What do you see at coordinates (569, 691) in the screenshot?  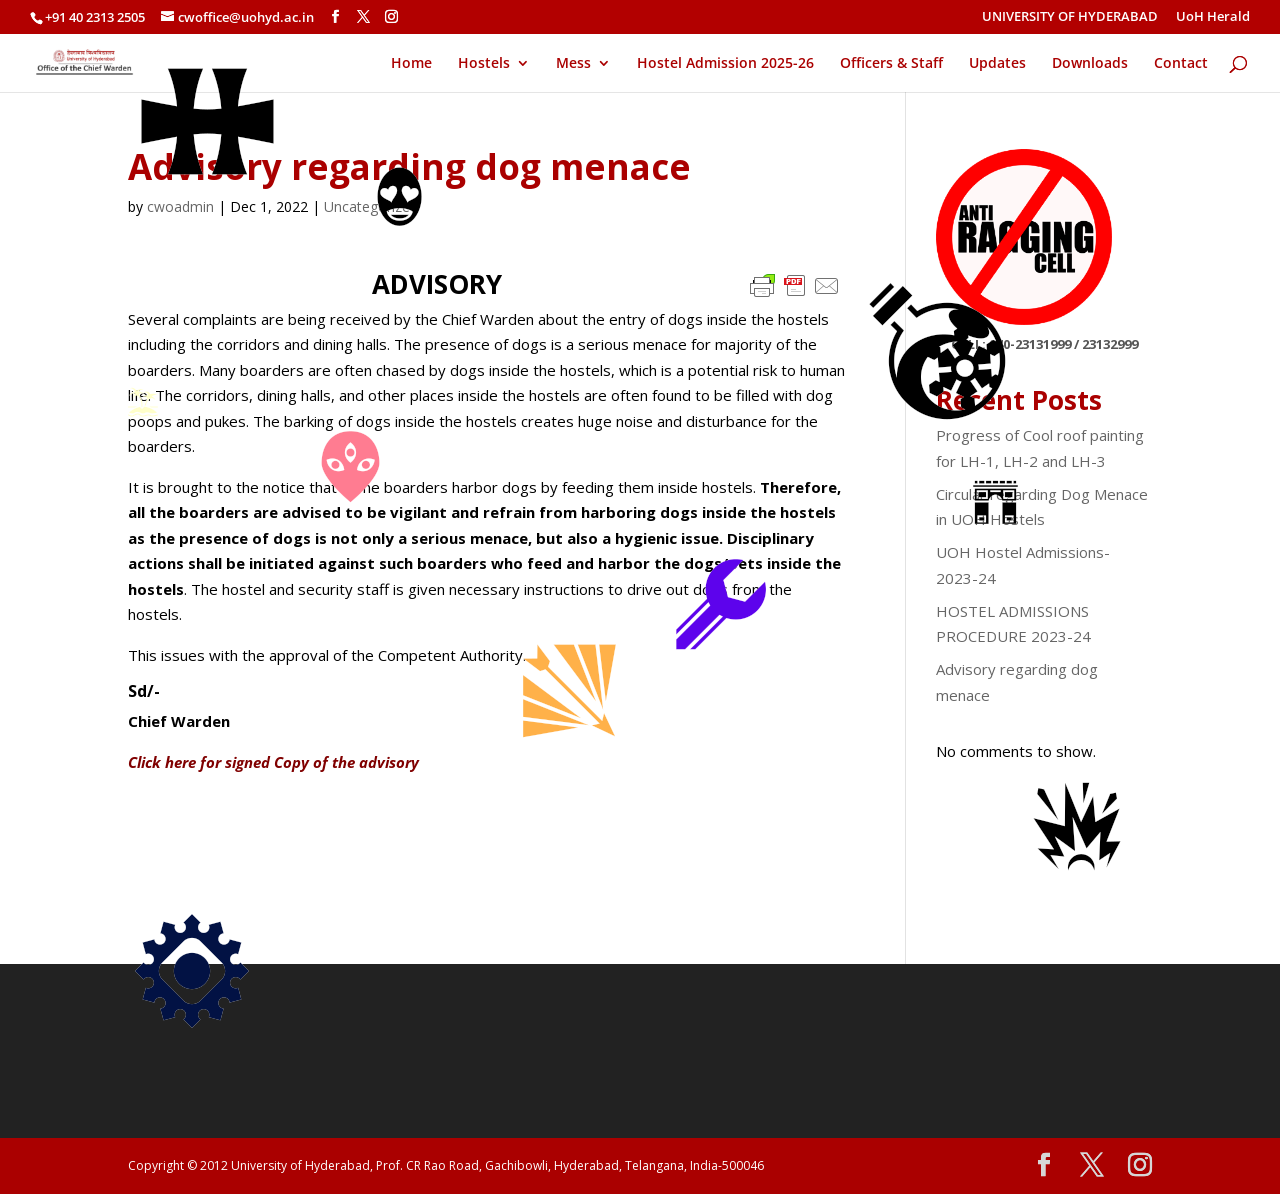 I see `activate piercing or armor-penetrating attack` at bounding box center [569, 691].